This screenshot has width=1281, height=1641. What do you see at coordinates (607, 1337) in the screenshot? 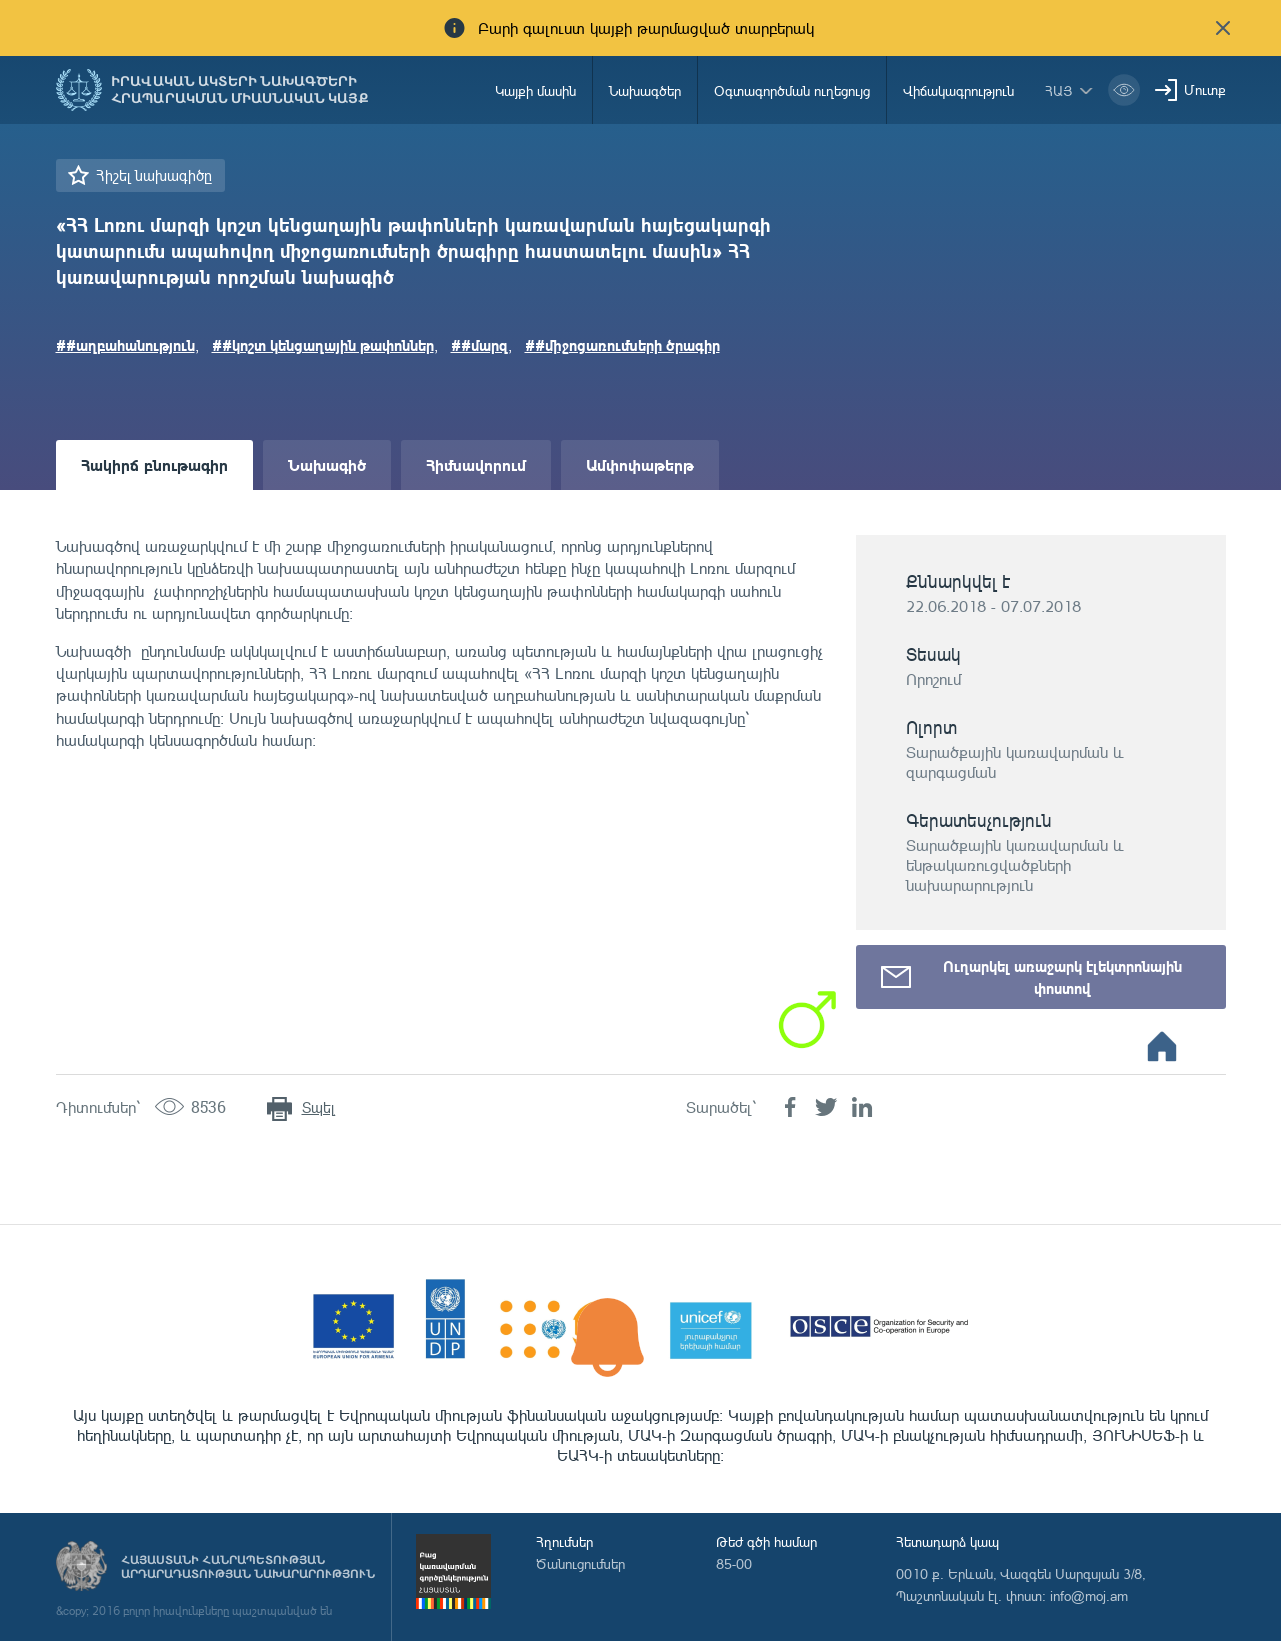
I see `view notifications` at bounding box center [607, 1337].